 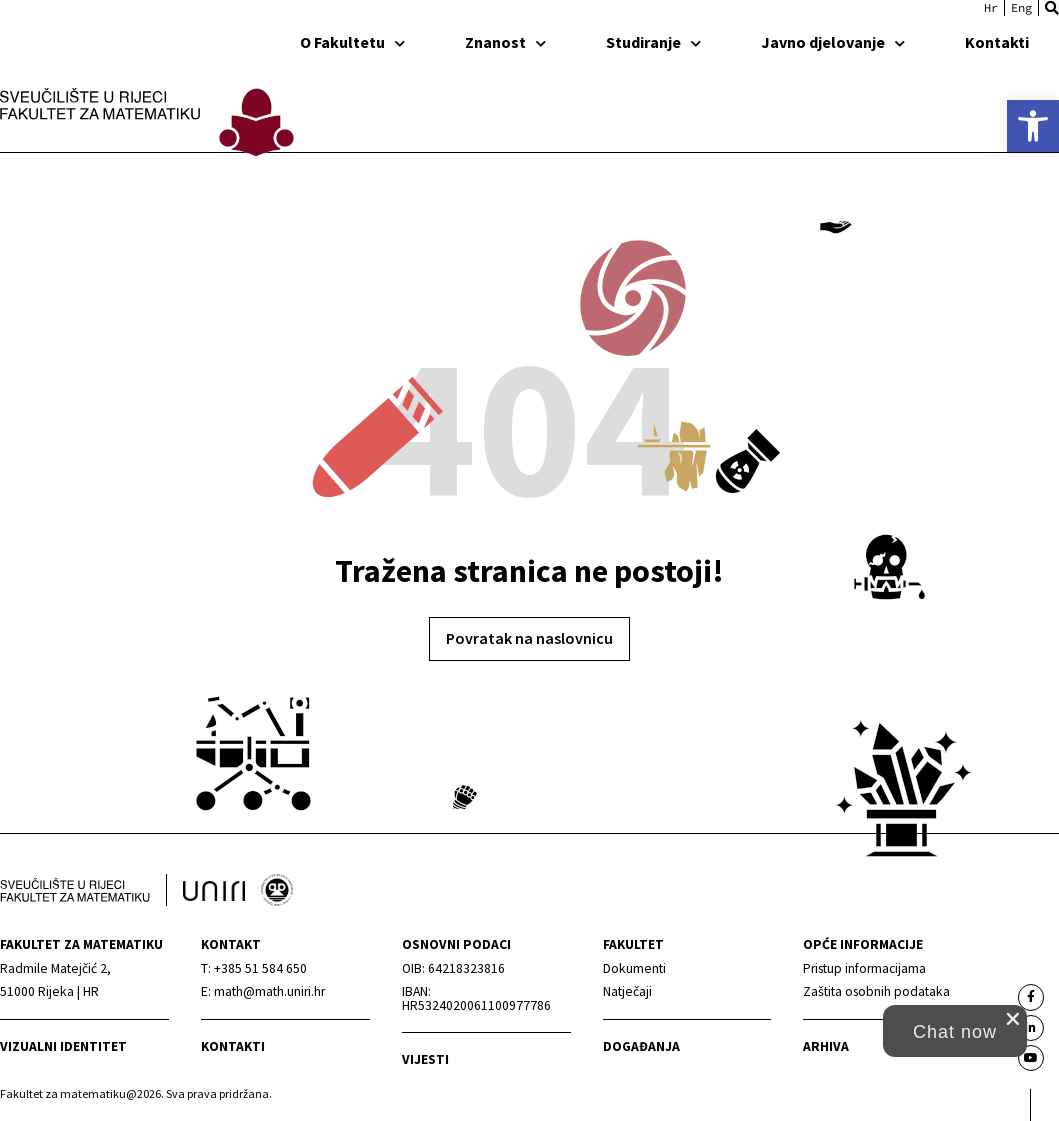 What do you see at coordinates (901, 788) in the screenshot?
I see `access the crystal shrine location in-game` at bounding box center [901, 788].